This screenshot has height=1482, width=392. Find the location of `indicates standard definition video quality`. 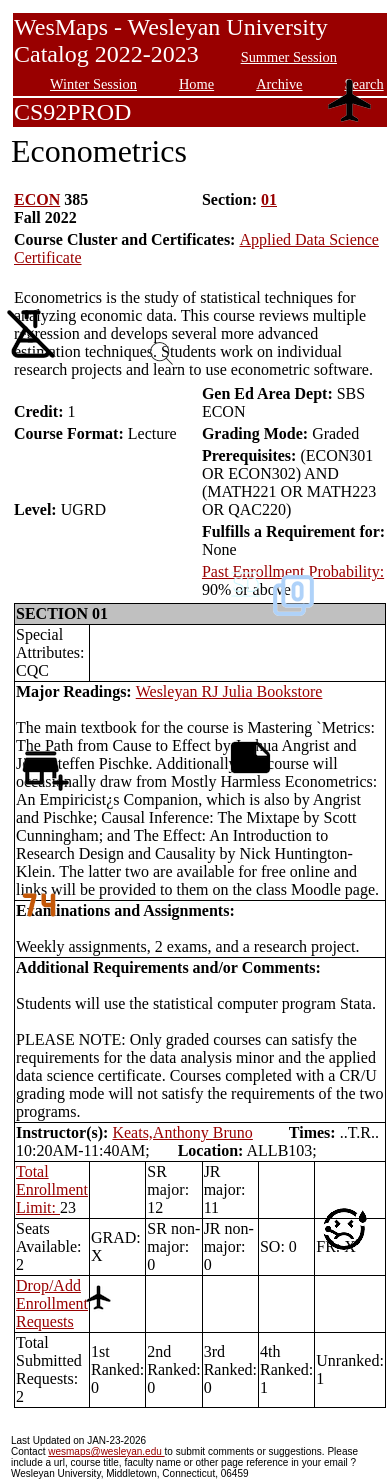

indicates standard definition video quality is located at coordinates (245, 584).